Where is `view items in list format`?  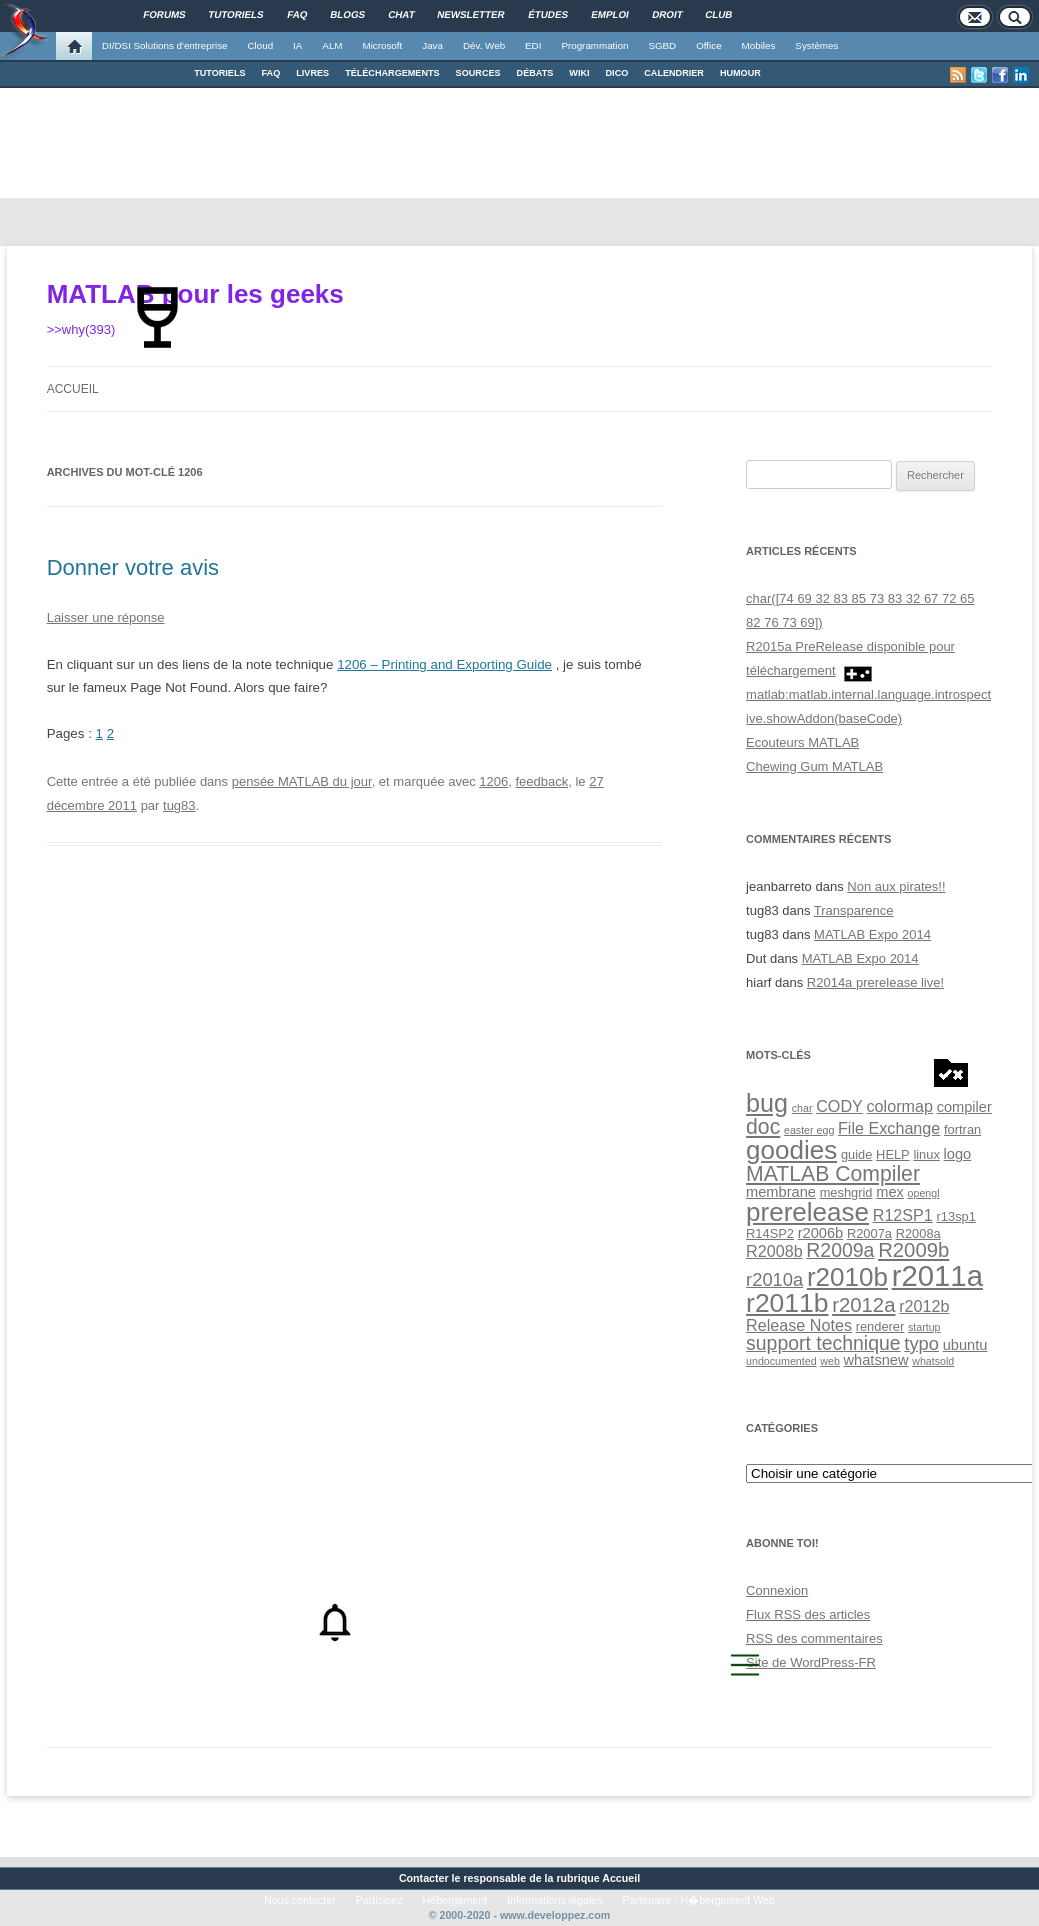 view items in list format is located at coordinates (745, 1665).